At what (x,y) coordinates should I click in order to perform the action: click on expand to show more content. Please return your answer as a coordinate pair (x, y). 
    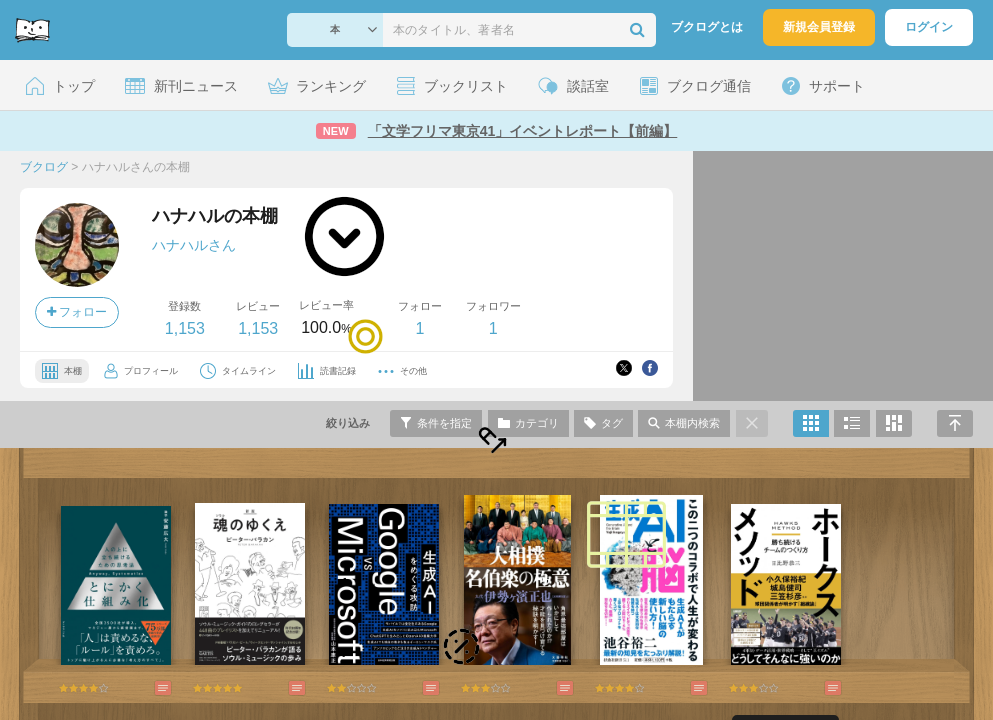
    Looking at the image, I should click on (344, 236).